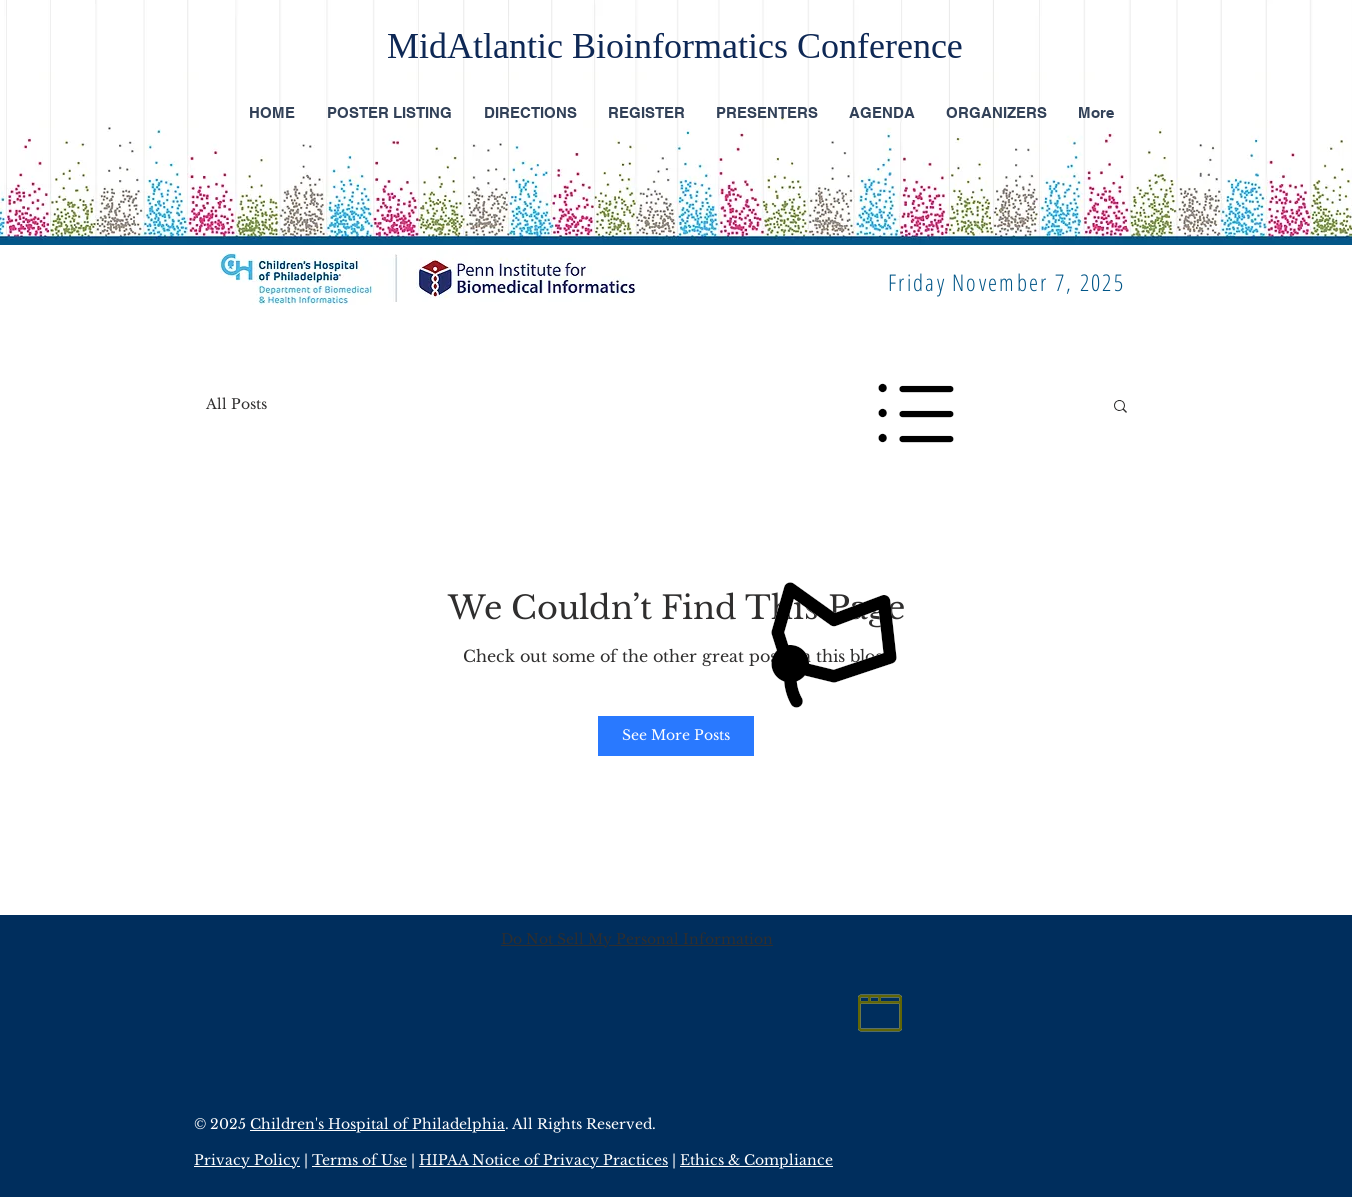  I want to click on open a new browser window, so click(880, 1013).